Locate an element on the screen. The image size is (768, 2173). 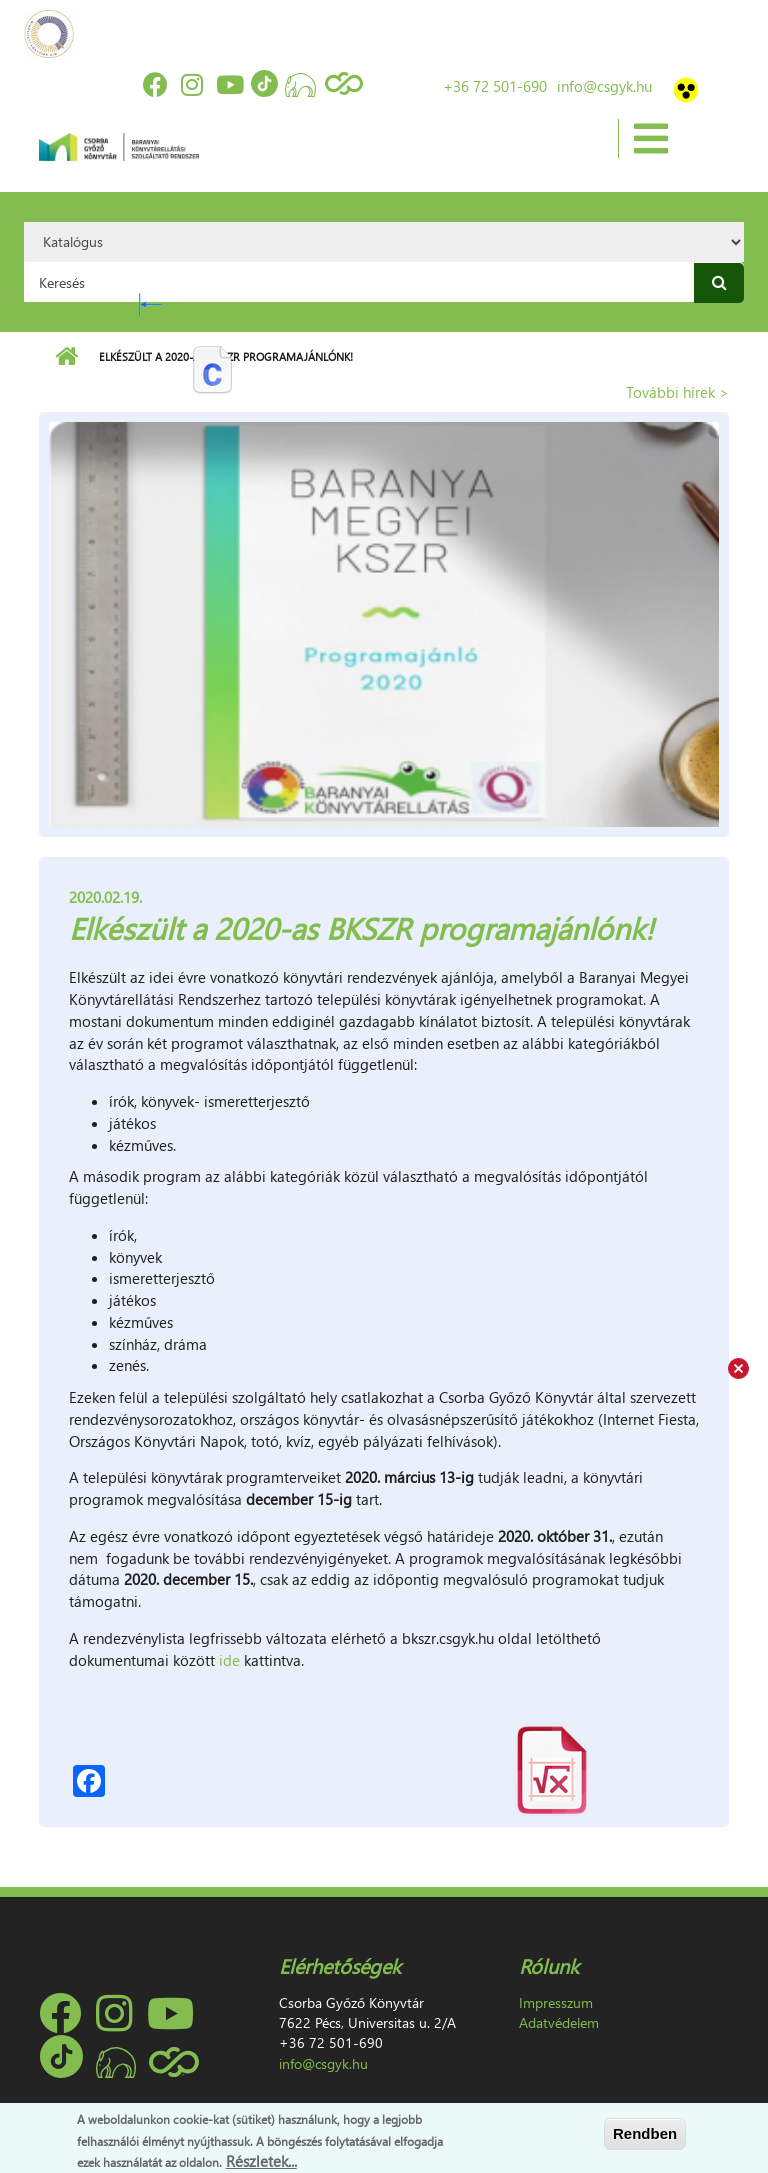
a C programming language source code file is located at coordinates (212, 369).